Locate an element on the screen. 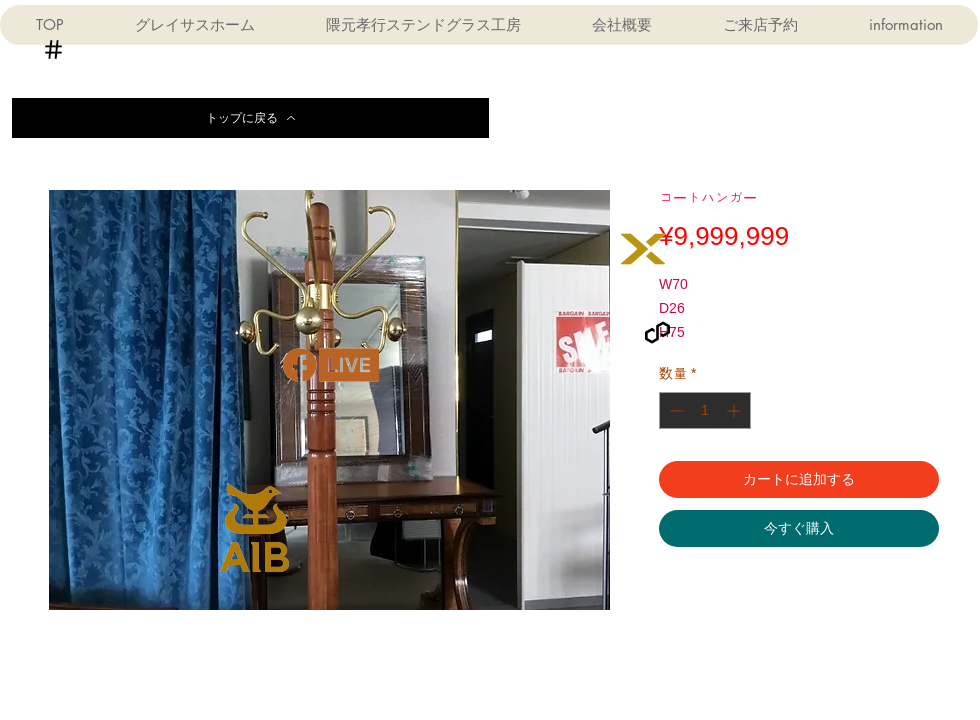  nutanix company logo is located at coordinates (643, 249).